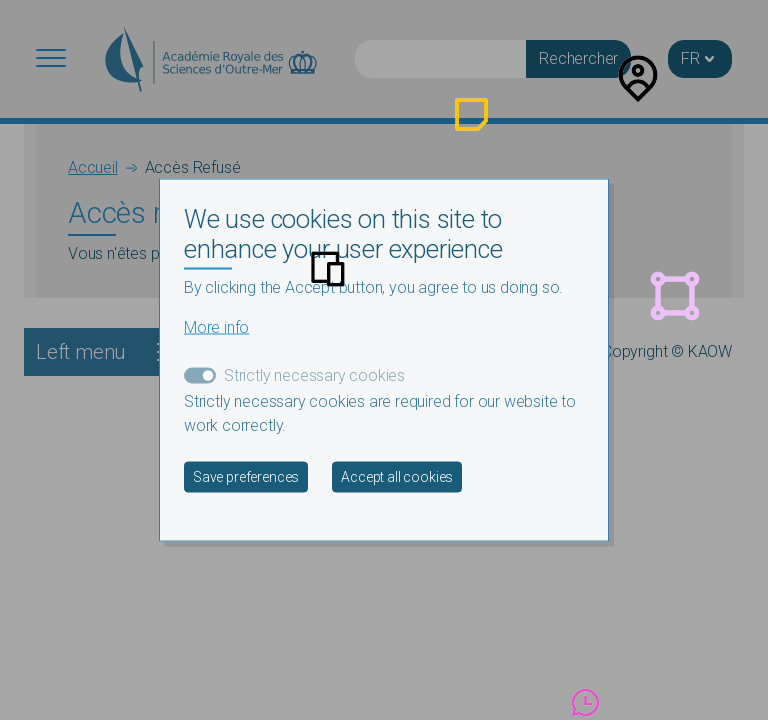 The width and height of the screenshot is (768, 720). What do you see at coordinates (327, 269) in the screenshot?
I see `view connected devices` at bounding box center [327, 269].